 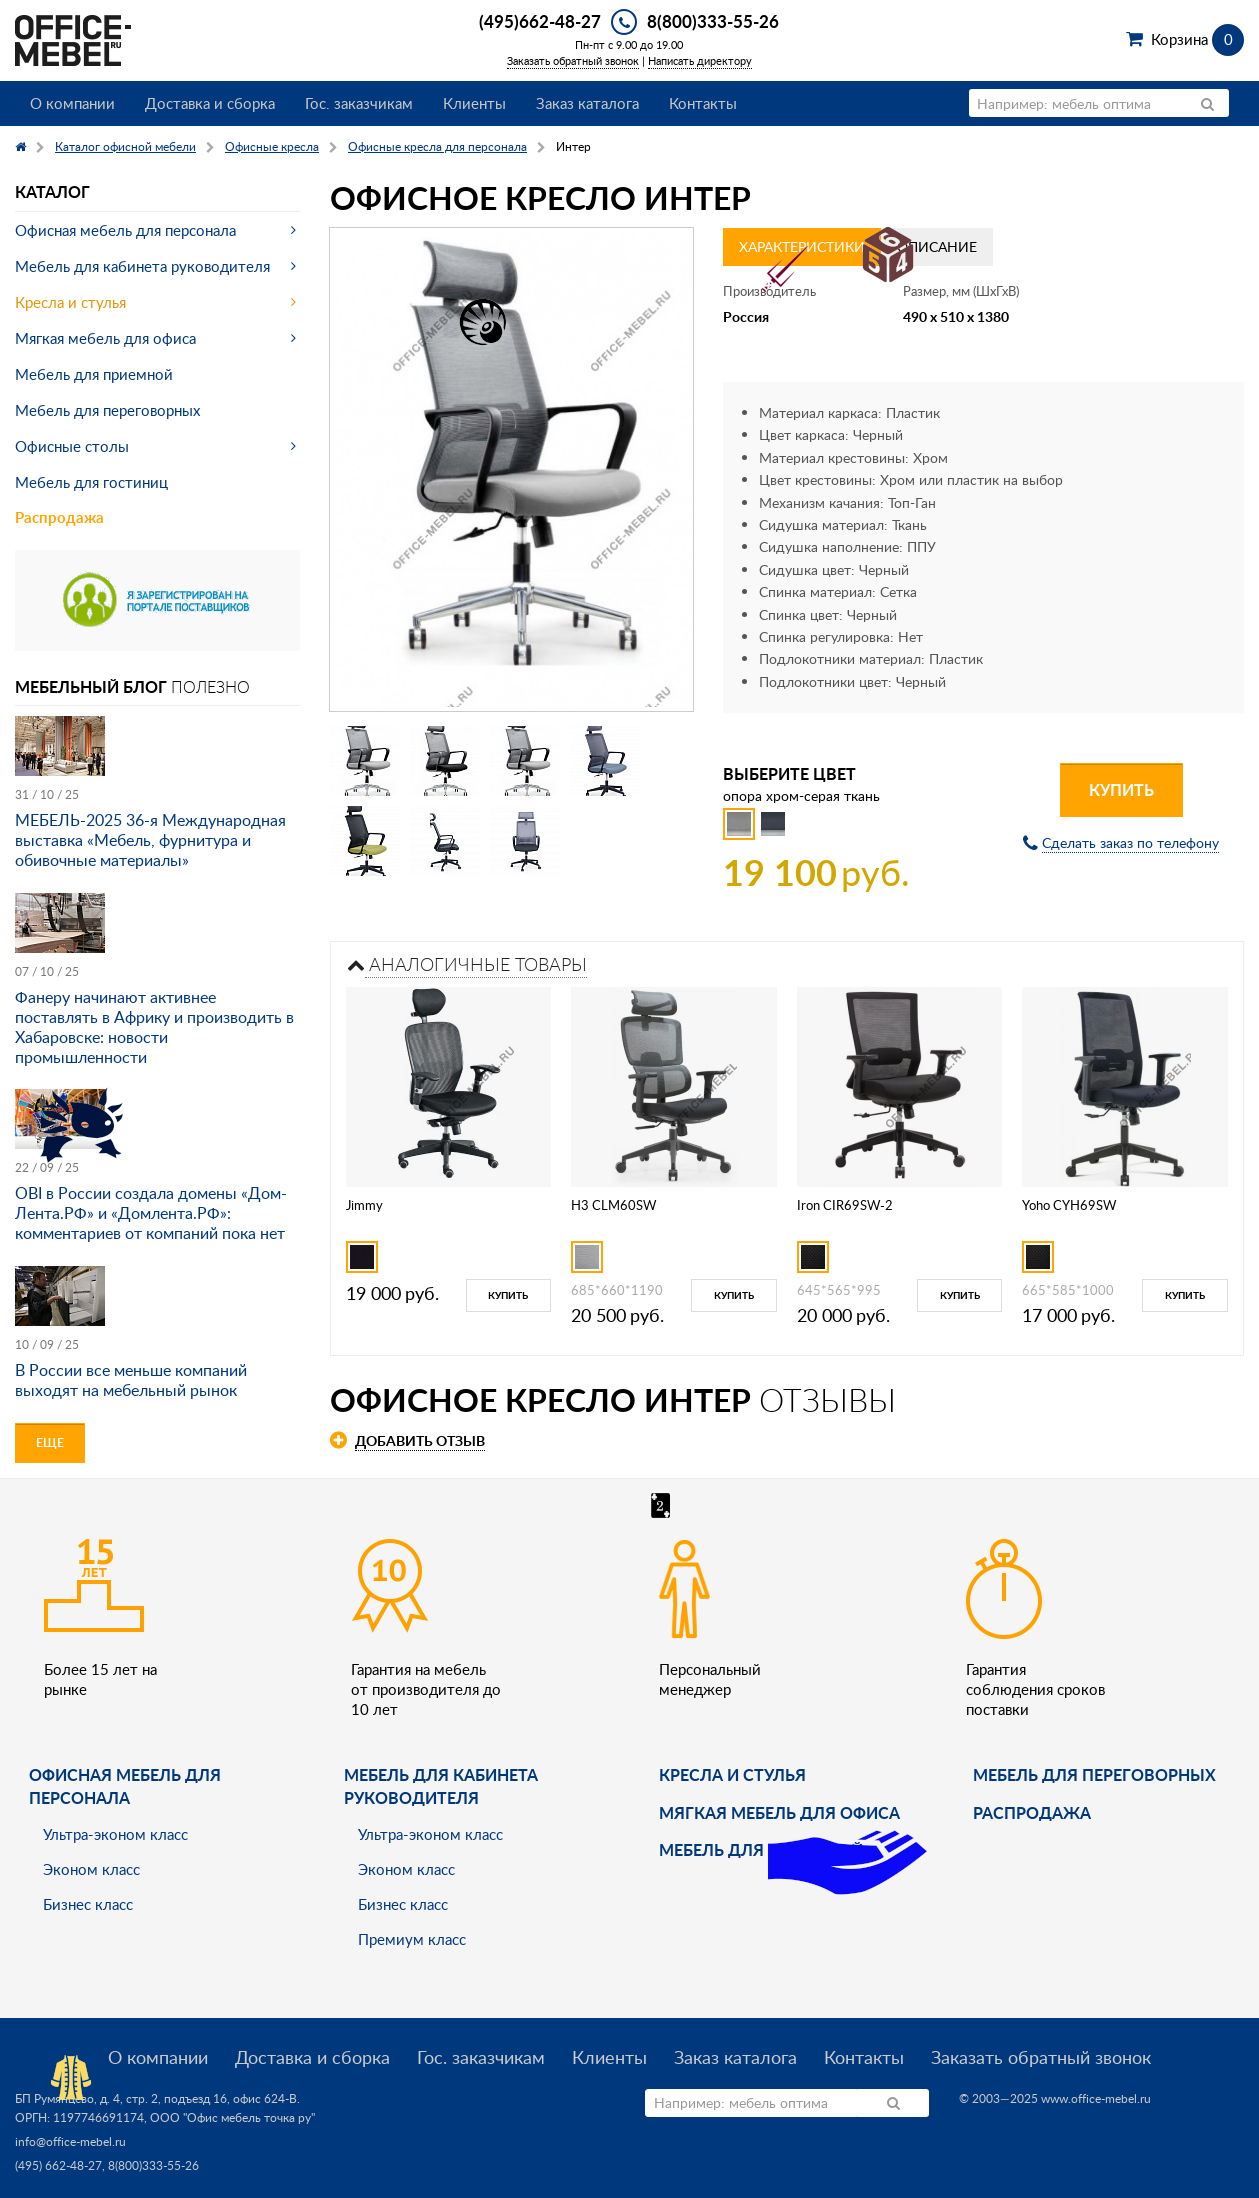 I want to click on axolotl character or mascot icon, so click(x=81, y=1121).